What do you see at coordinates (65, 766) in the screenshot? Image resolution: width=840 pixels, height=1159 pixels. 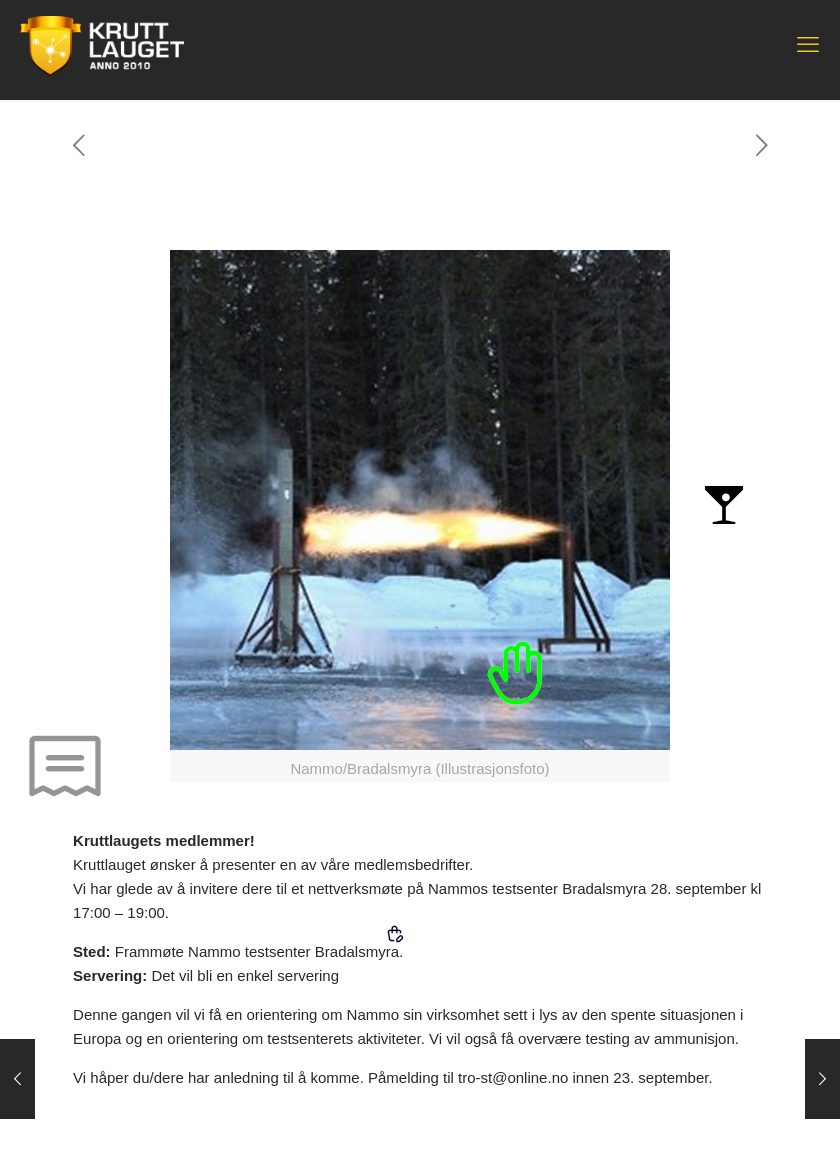 I see `view purchase receipt or transaction history` at bounding box center [65, 766].